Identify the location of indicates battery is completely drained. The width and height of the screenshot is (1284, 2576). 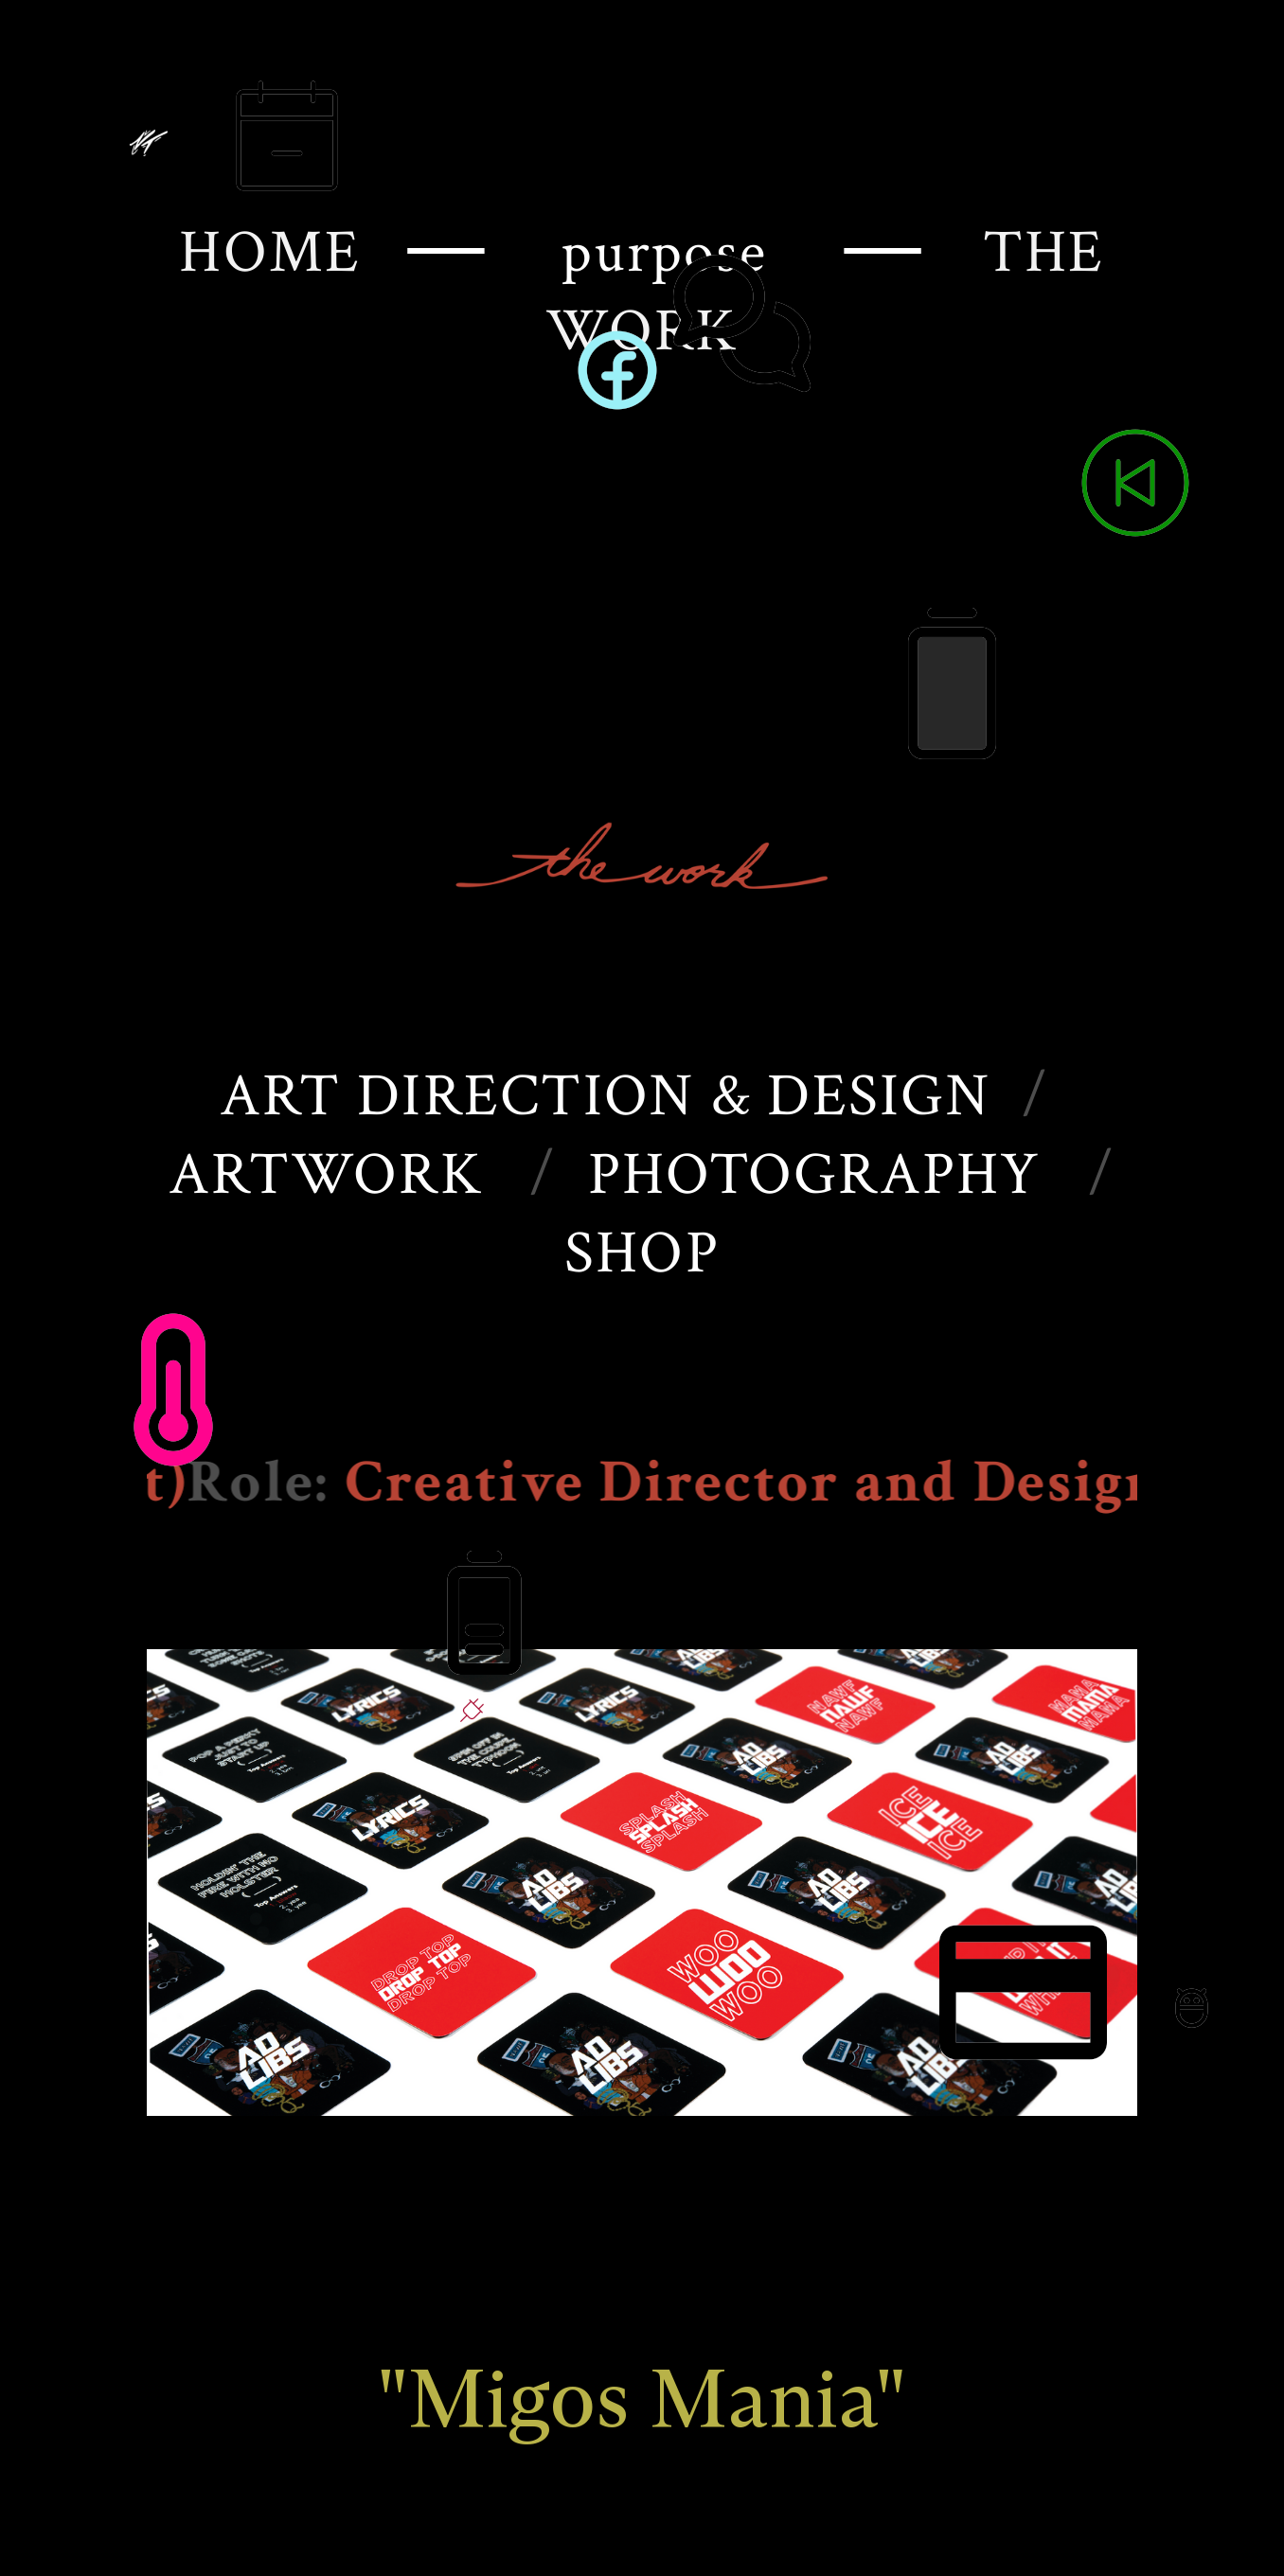
(952, 685).